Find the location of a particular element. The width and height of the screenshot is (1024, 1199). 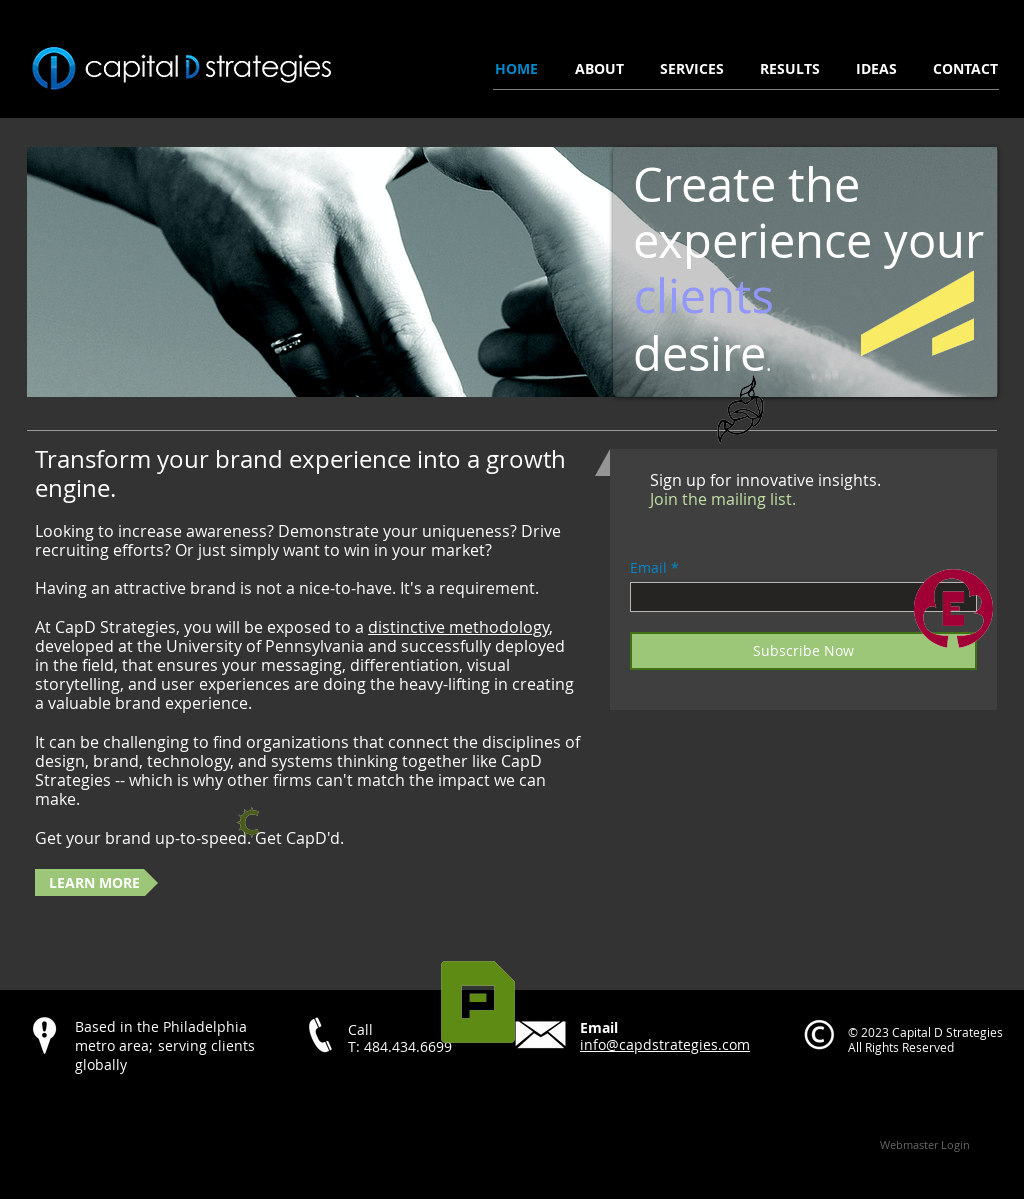

open stencyl game development software is located at coordinates (247, 822).